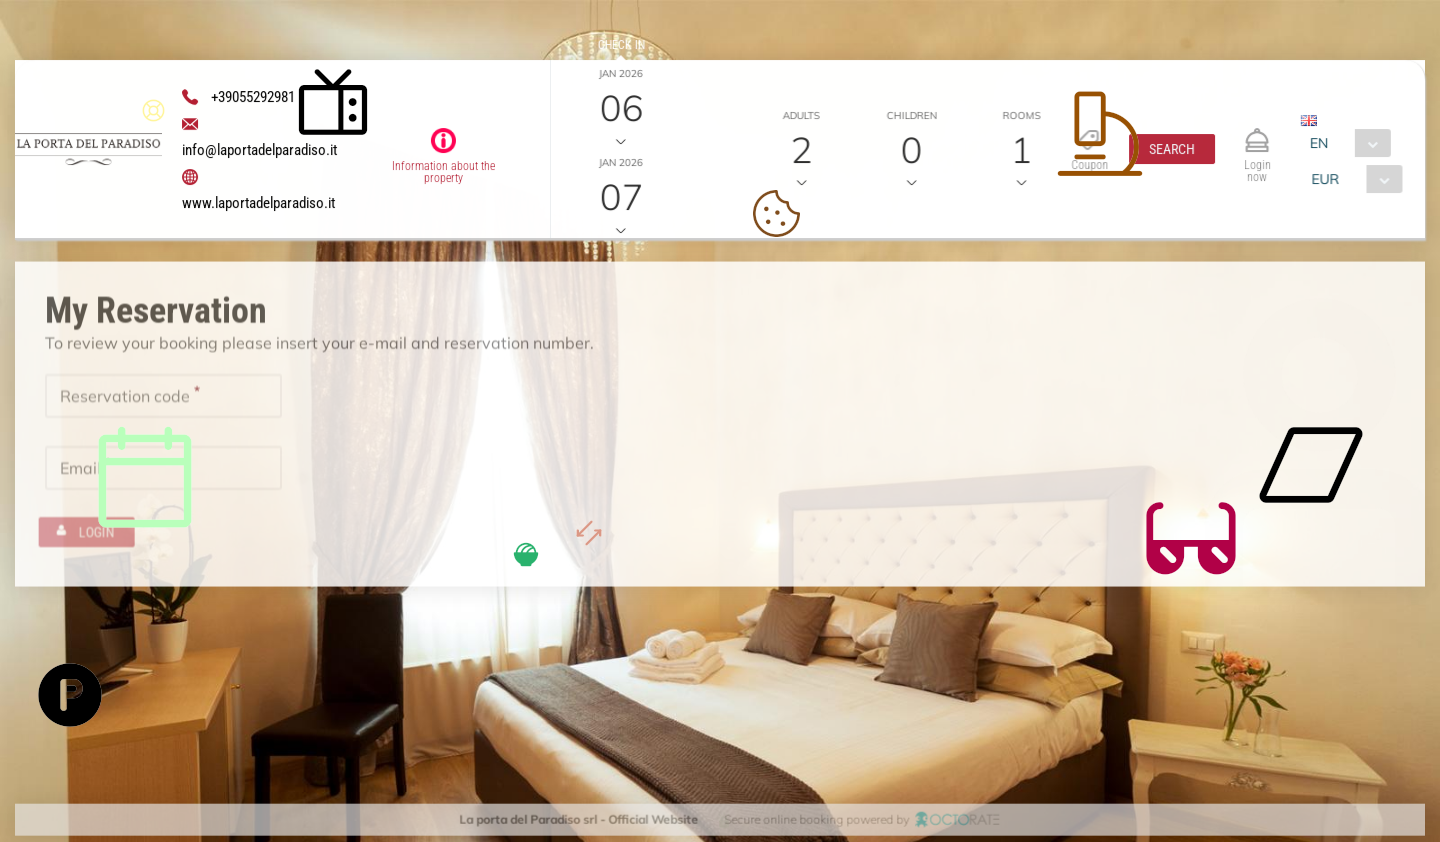 The height and width of the screenshot is (842, 1440). What do you see at coordinates (1191, 540) in the screenshot?
I see `toggle cool or casual mode` at bounding box center [1191, 540].